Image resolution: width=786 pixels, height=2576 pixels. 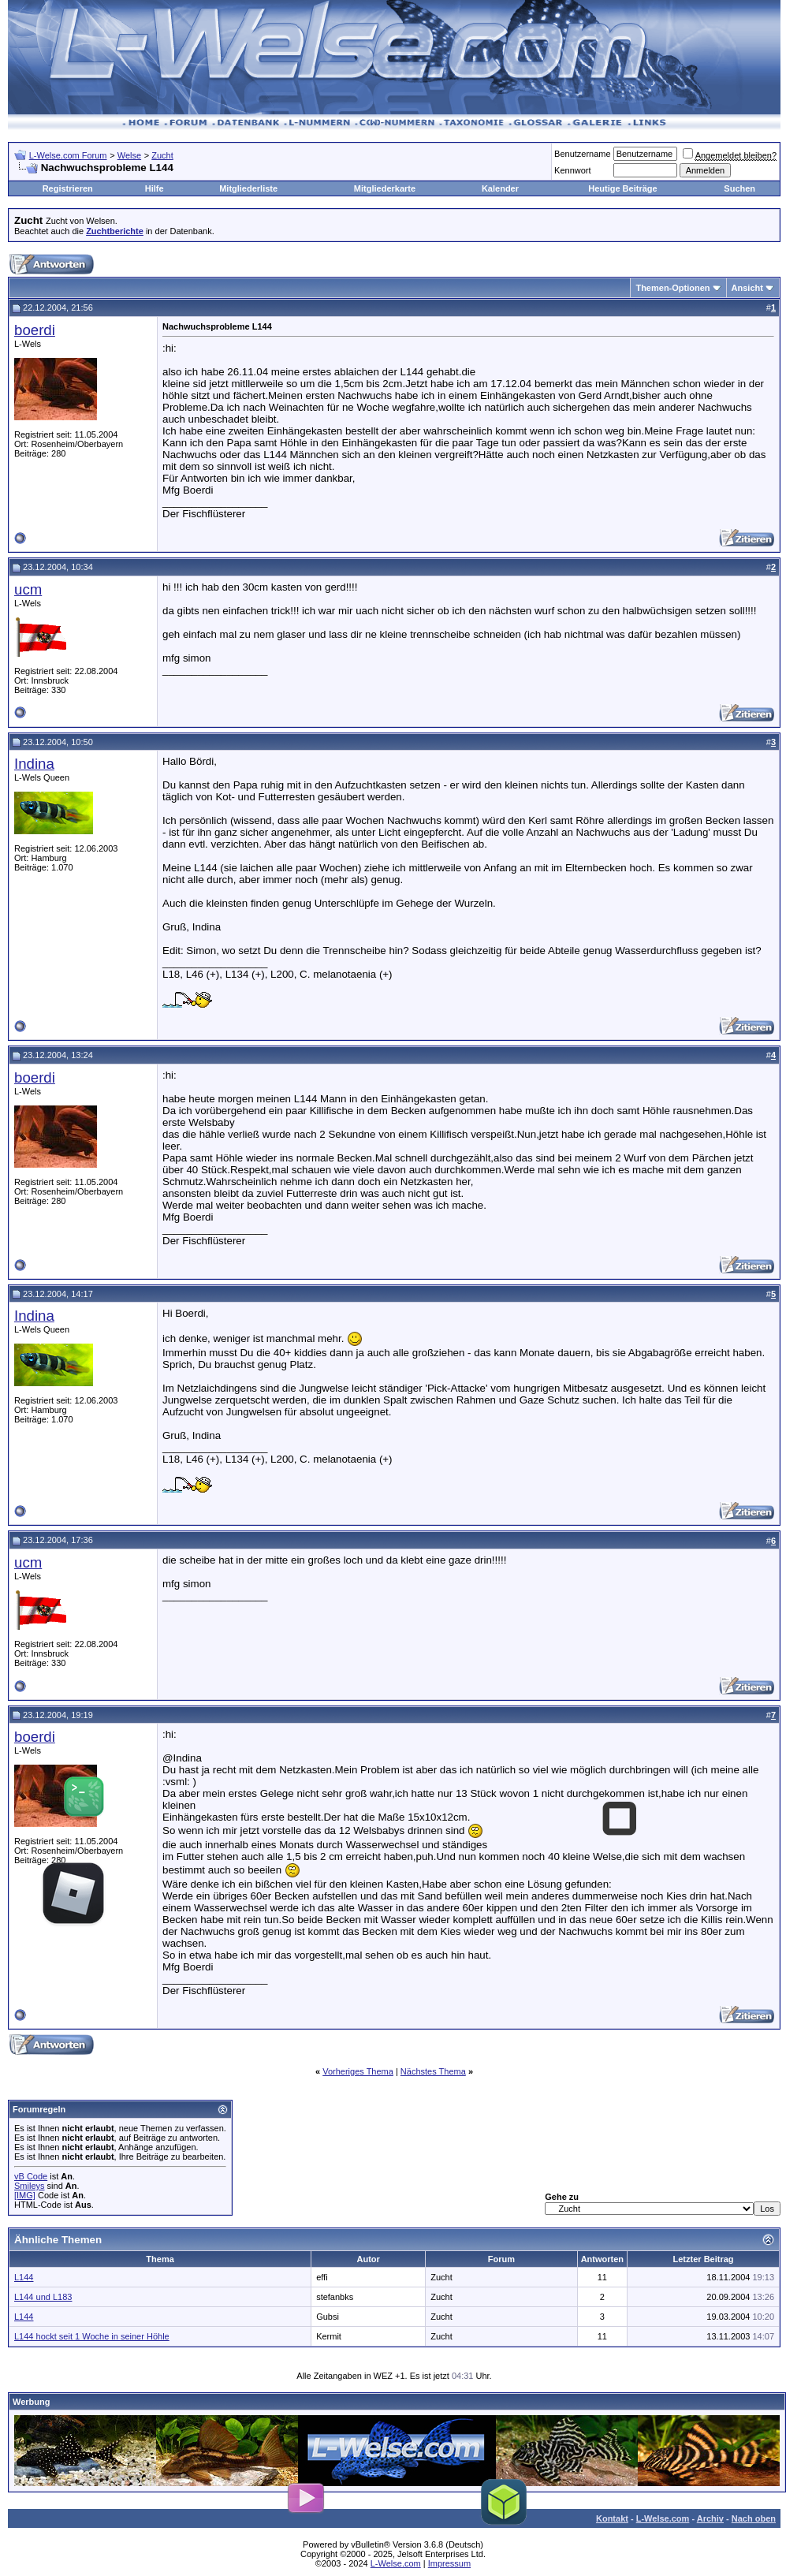 I want to click on stop or halt current media playback, so click(x=650, y=1788).